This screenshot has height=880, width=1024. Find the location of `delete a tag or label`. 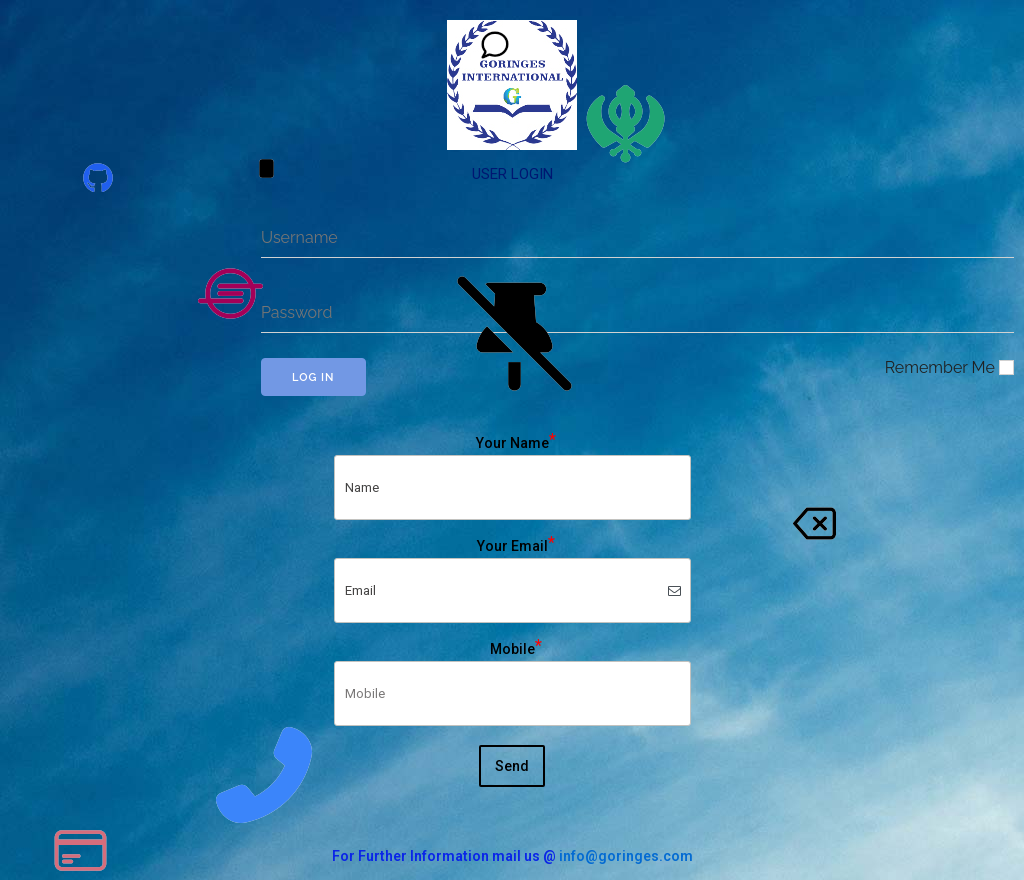

delete a tag or label is located at coordinates (814, 523).